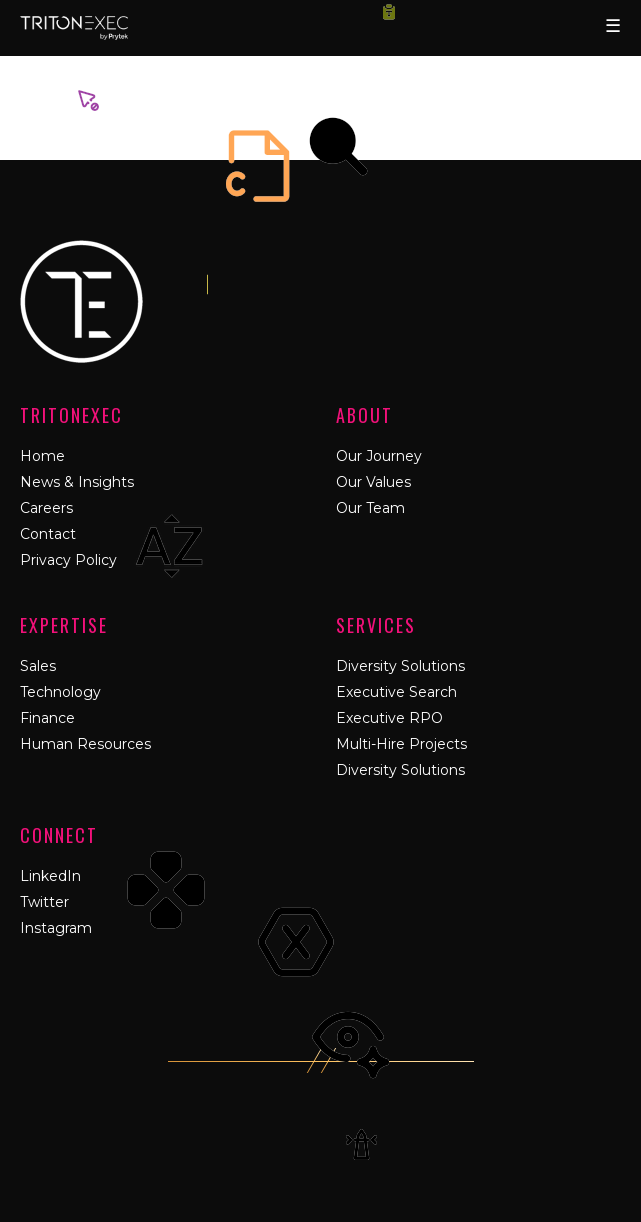  What do you see at coordinates (207, 284) in the screenshot?
I see `vertical divider separating UI elements` at bounding box center [207, 284].